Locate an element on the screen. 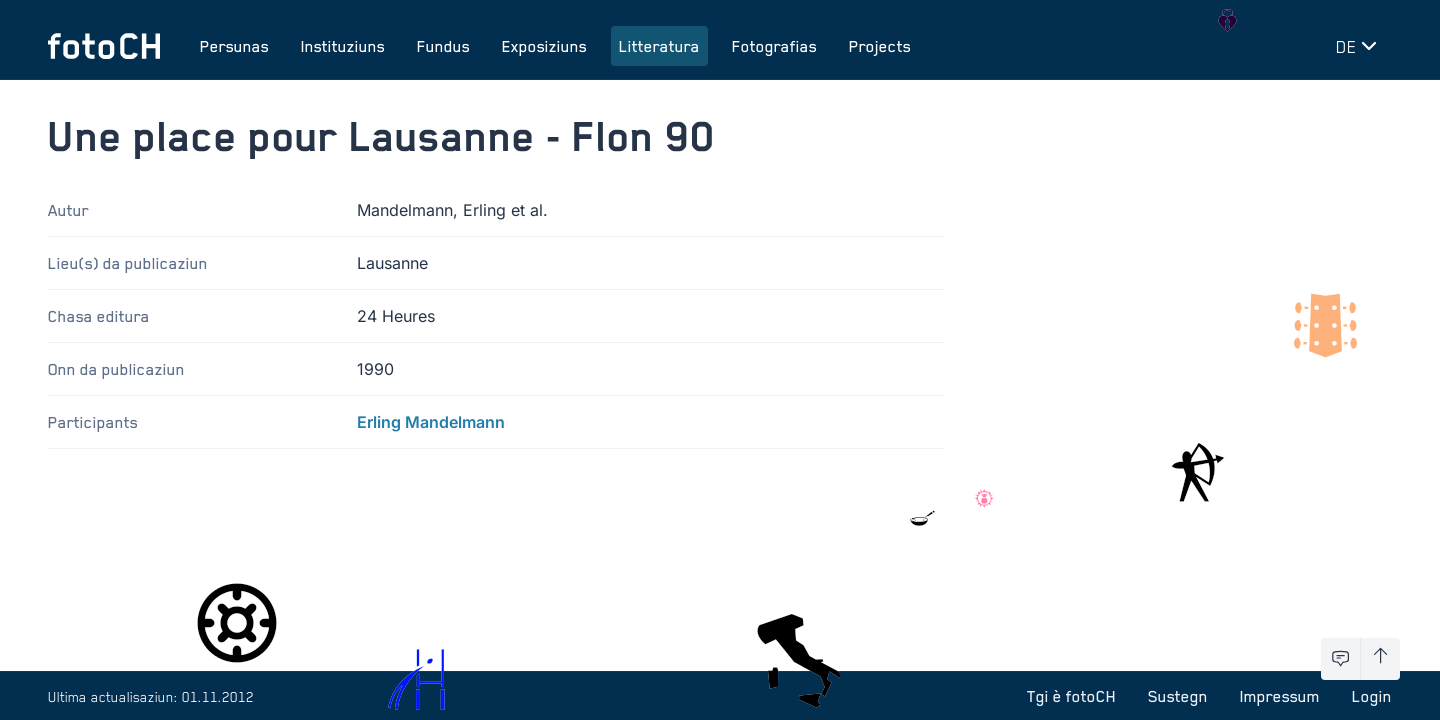 Image resolution: width=1440 pixels, height=720 pixels. access game settings or options is located at coordinates (237, 623).